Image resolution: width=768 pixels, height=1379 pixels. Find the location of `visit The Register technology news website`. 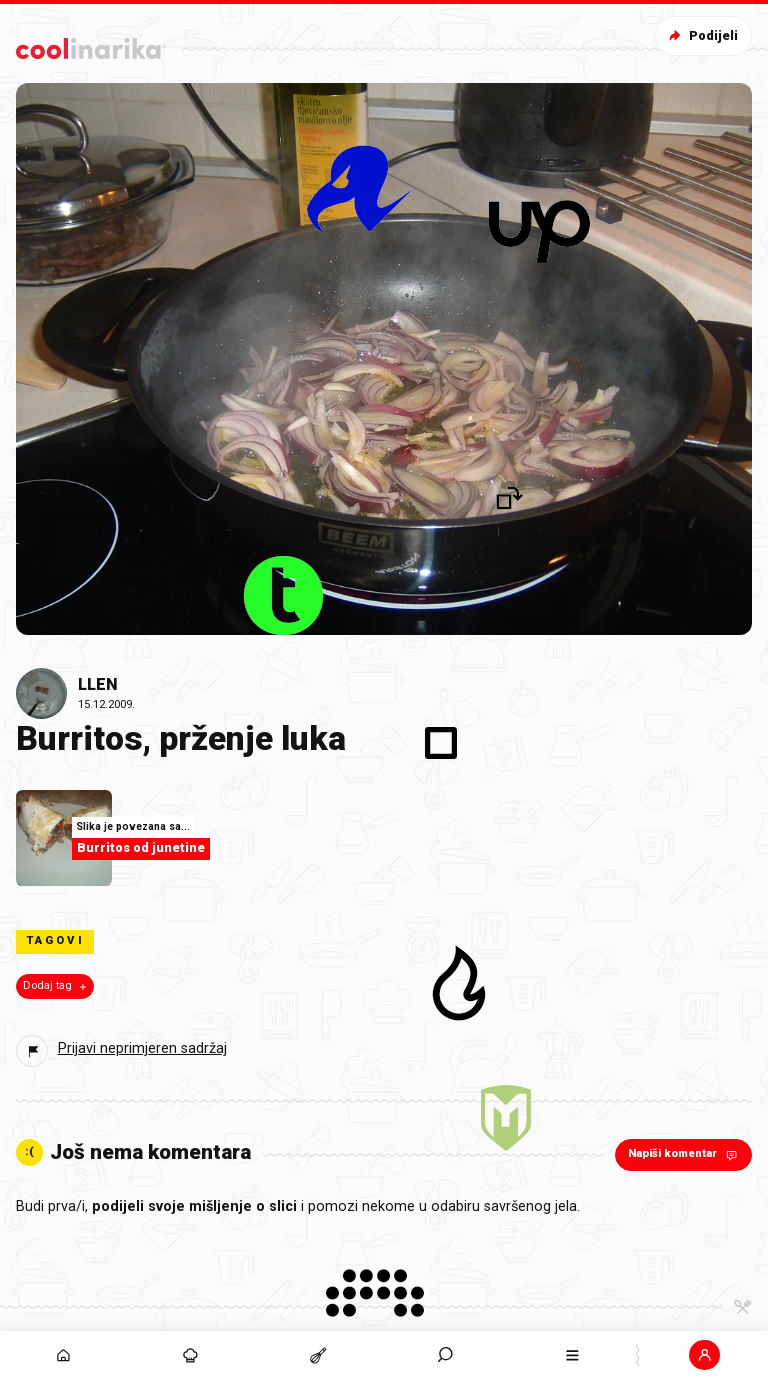

visit The Register technology news website is located at coordinates (360, 189).